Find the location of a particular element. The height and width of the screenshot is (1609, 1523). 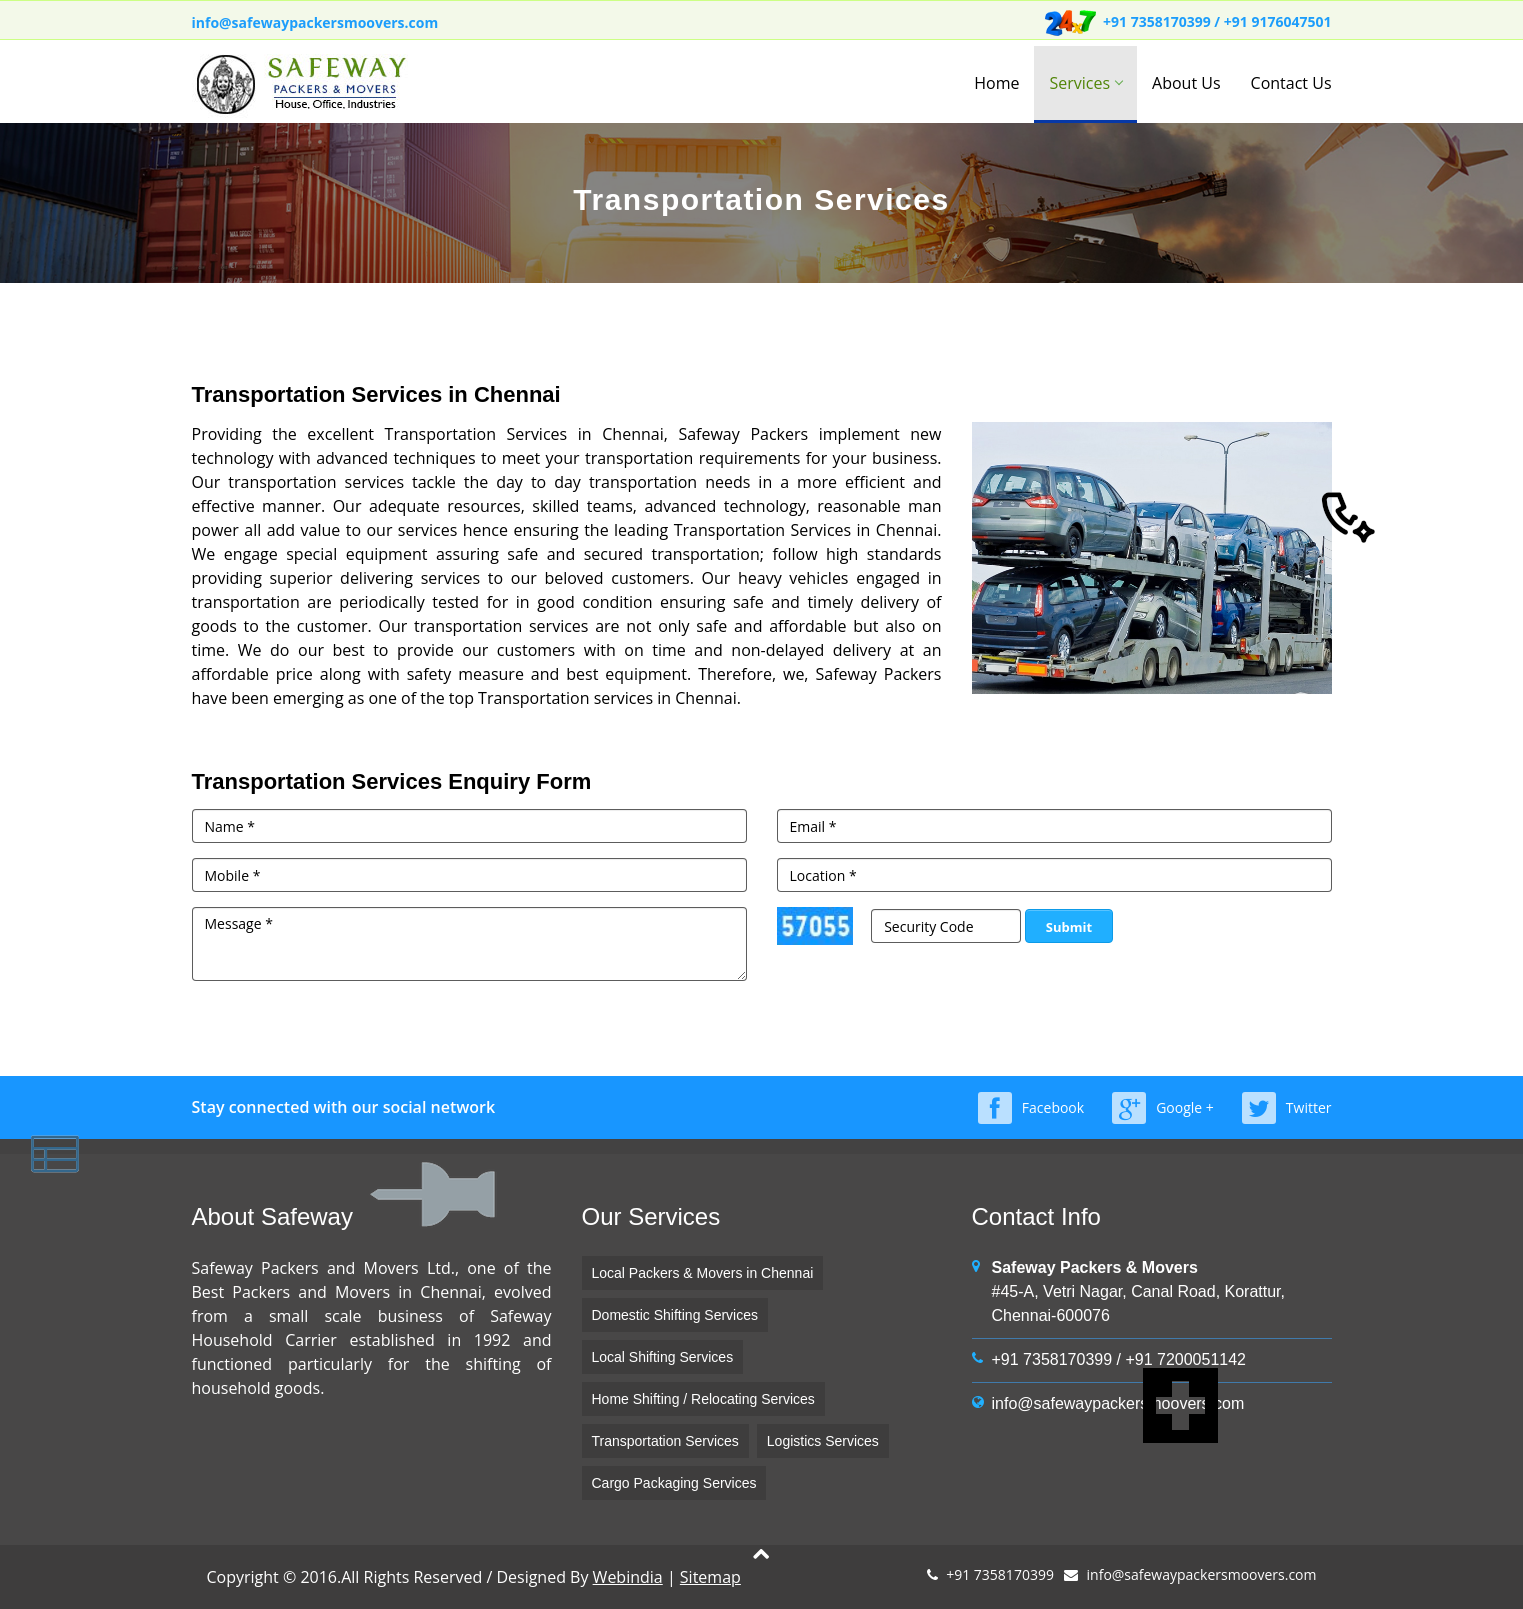

pin an item to keep it visible is located at coordinates (432, 1199).